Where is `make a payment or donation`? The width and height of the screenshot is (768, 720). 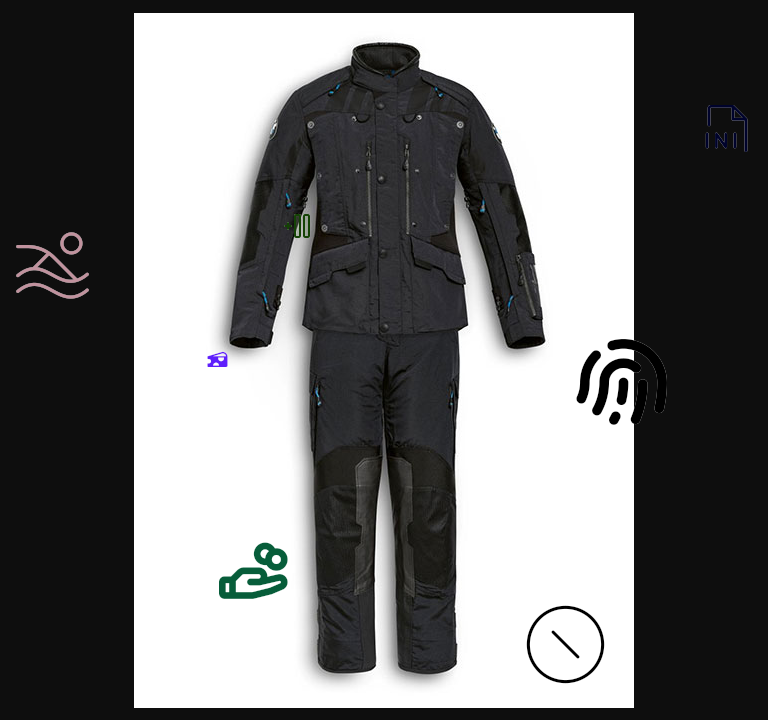 make a payment or donation is located at coordinates (255, 573).